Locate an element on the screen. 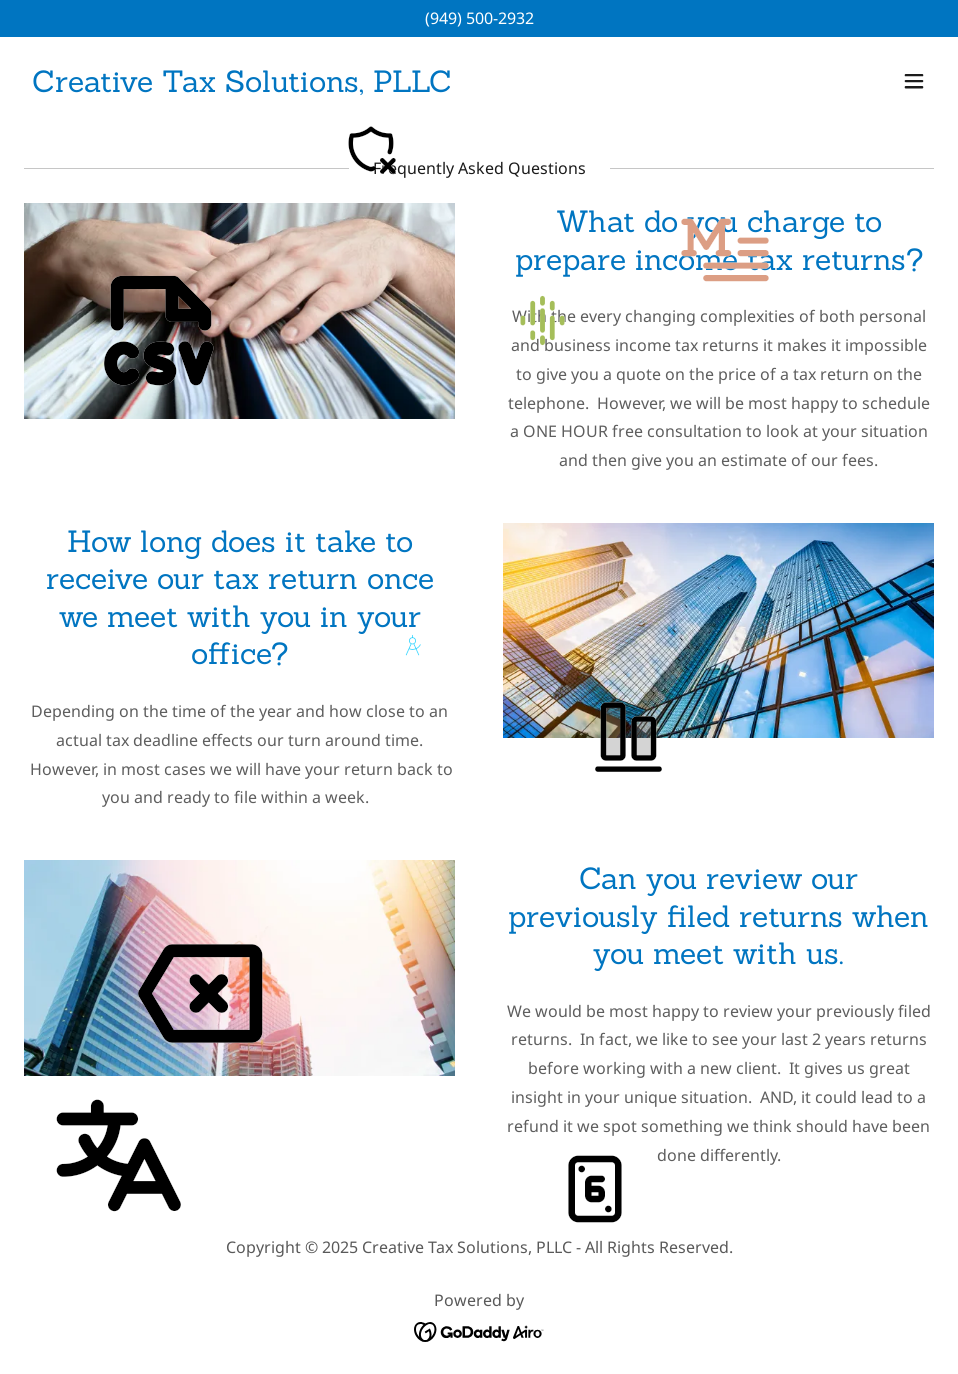 This screenshot has width=958, height=1374. open or view a CSV file is located at coordinates (161, 335).